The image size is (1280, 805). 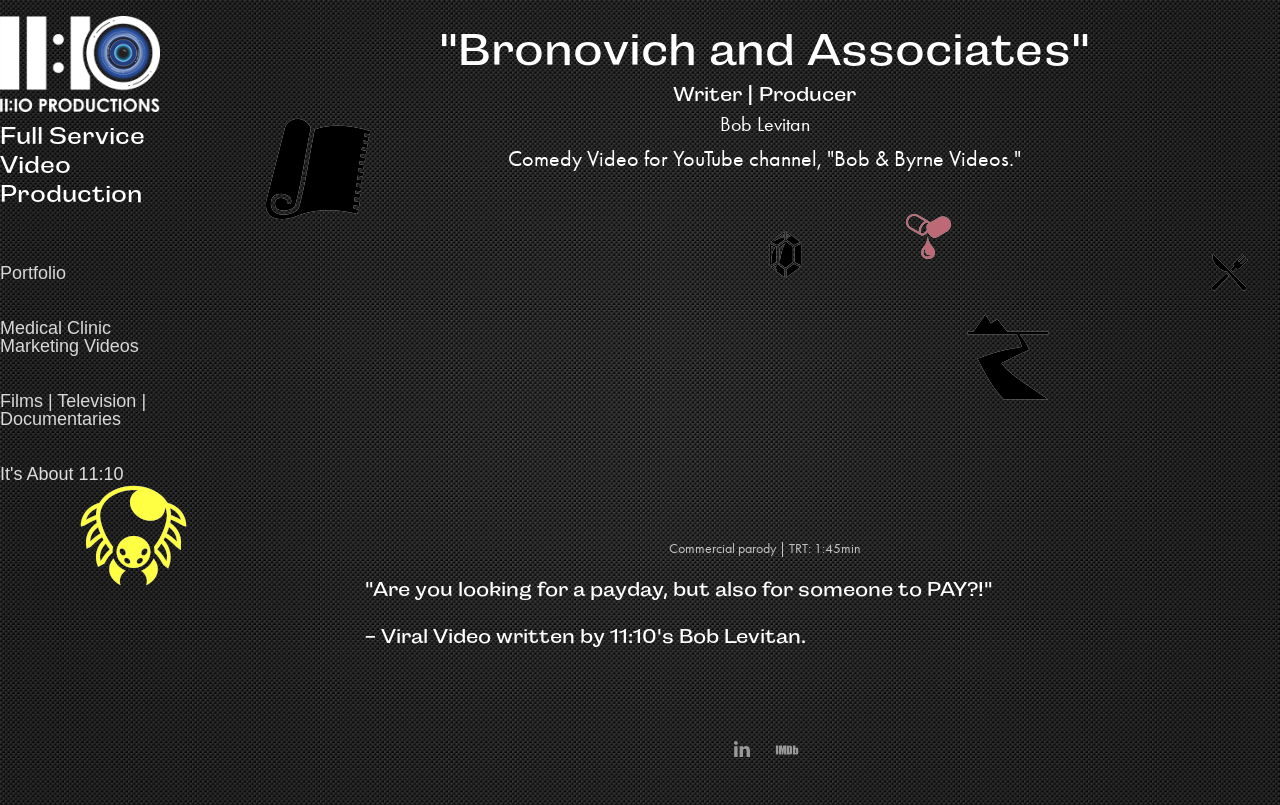 I want to click on indicates a tick or mite creature in a game context, so click(x=132, y=536).